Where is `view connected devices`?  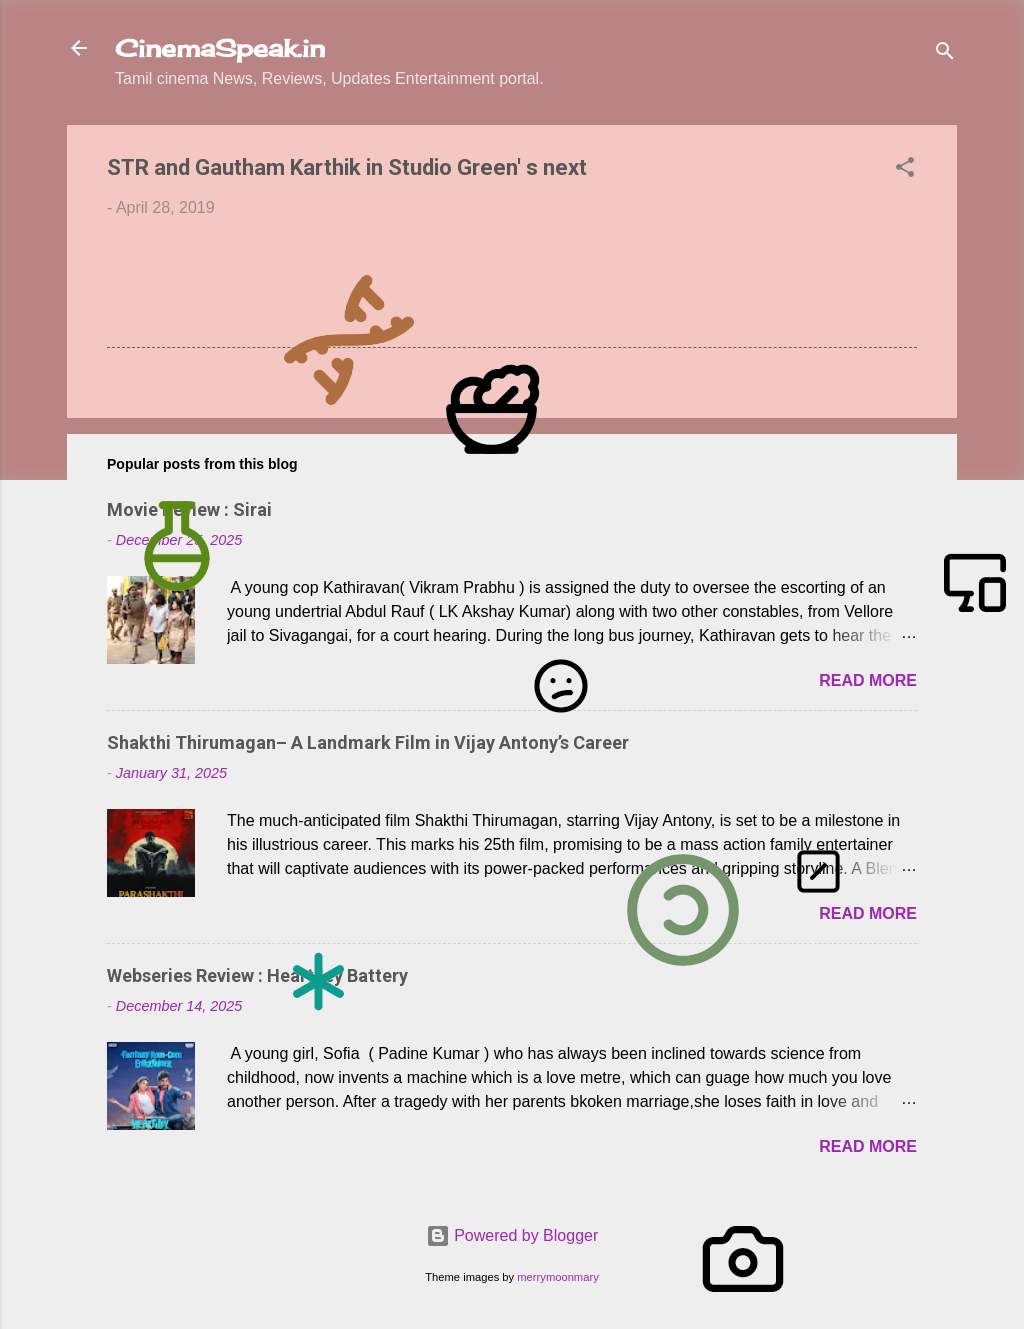 view connected devices is located at coordinates (975, 581).